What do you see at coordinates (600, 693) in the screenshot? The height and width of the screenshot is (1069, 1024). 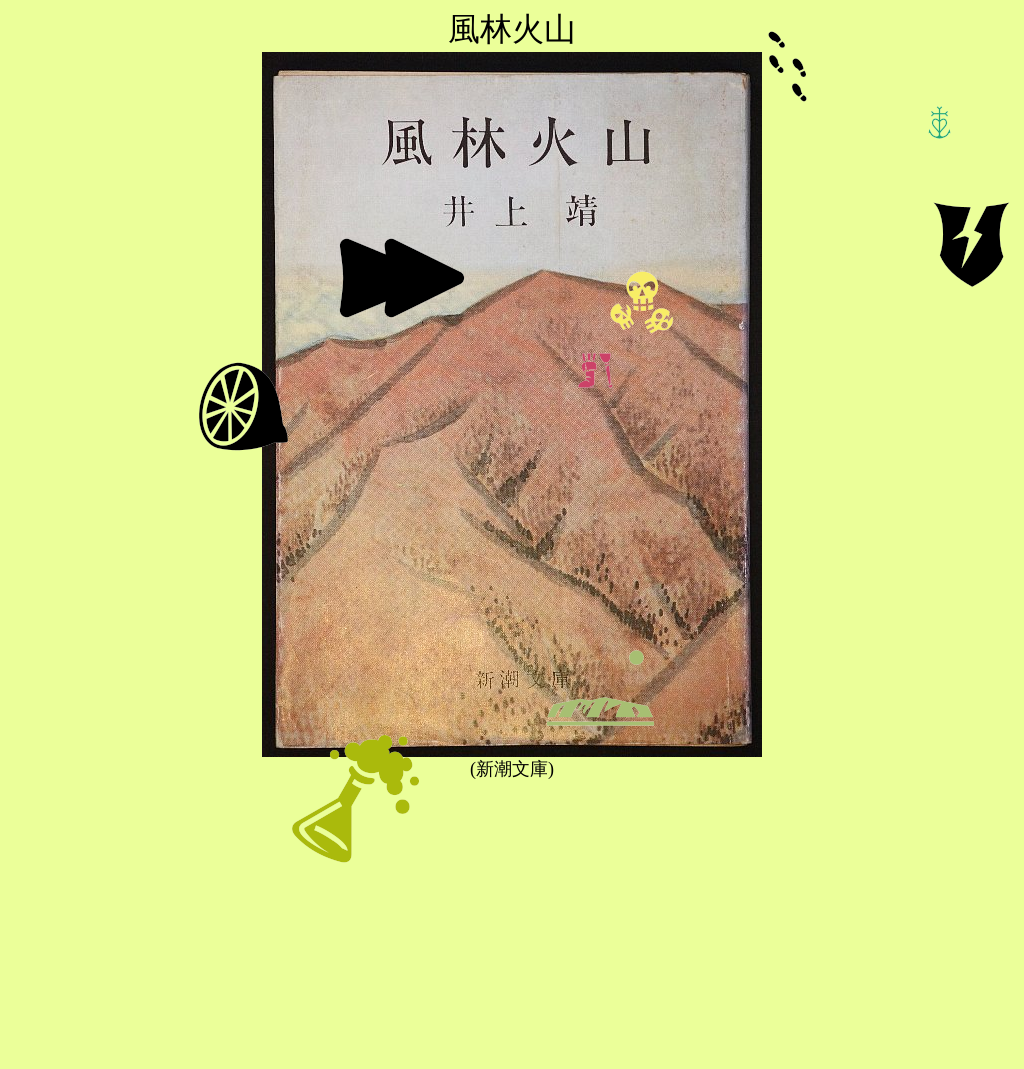 I see `uluru landmark or australian destination` at bounding box center [600, 693].